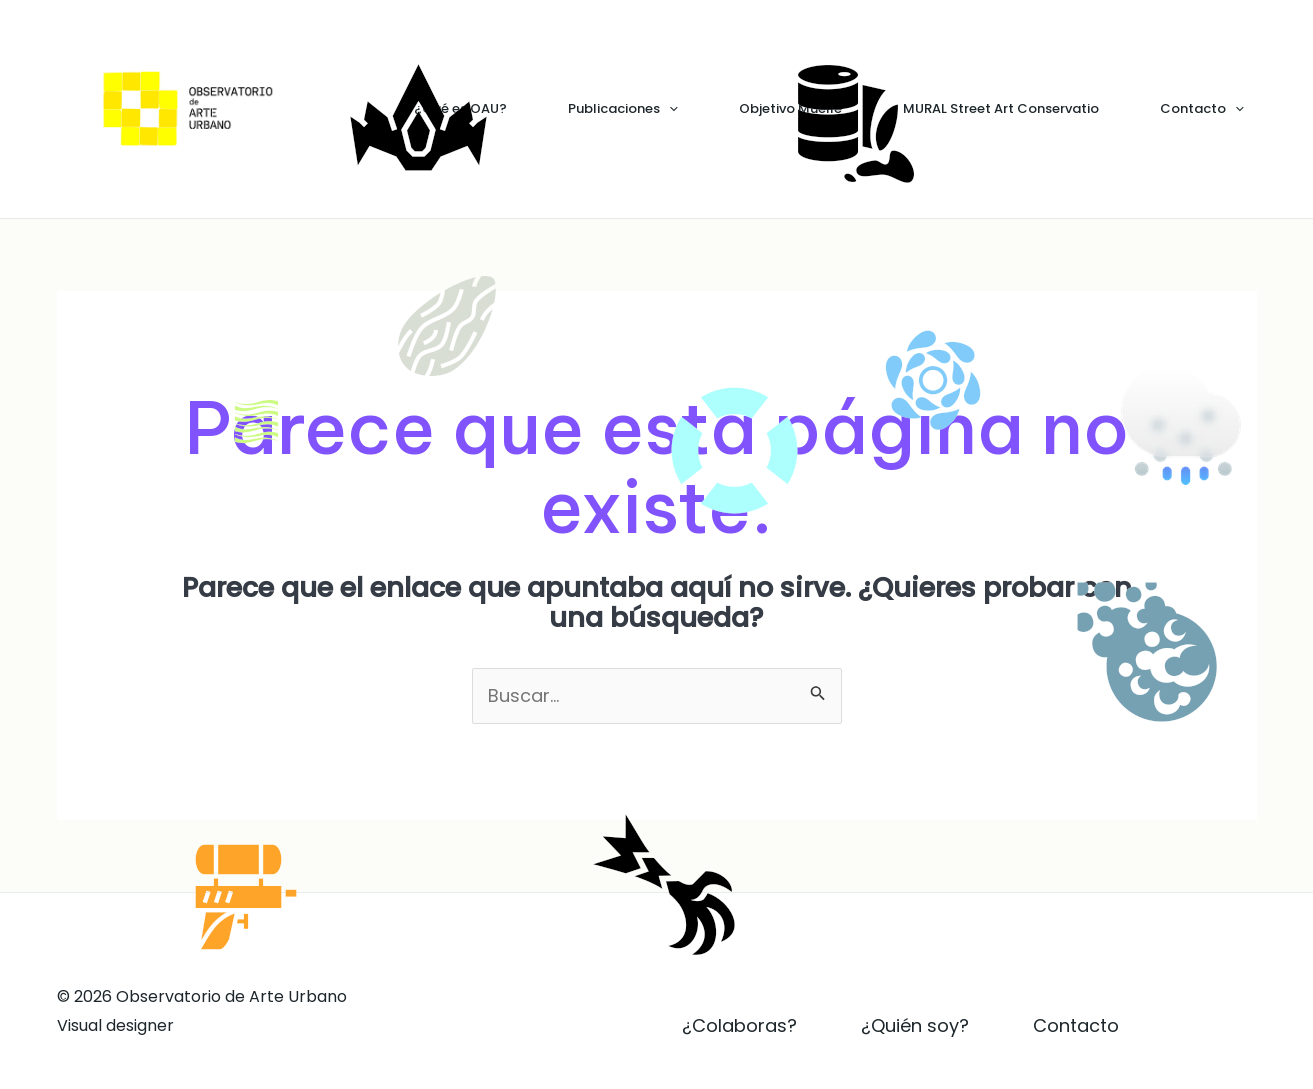 The image size is (1313, 1089). What do you see at coordinates (933, 380) in the screenshot?
I see `indicates an oil or petroleum resource in a game` at bounding box center [933, 380].